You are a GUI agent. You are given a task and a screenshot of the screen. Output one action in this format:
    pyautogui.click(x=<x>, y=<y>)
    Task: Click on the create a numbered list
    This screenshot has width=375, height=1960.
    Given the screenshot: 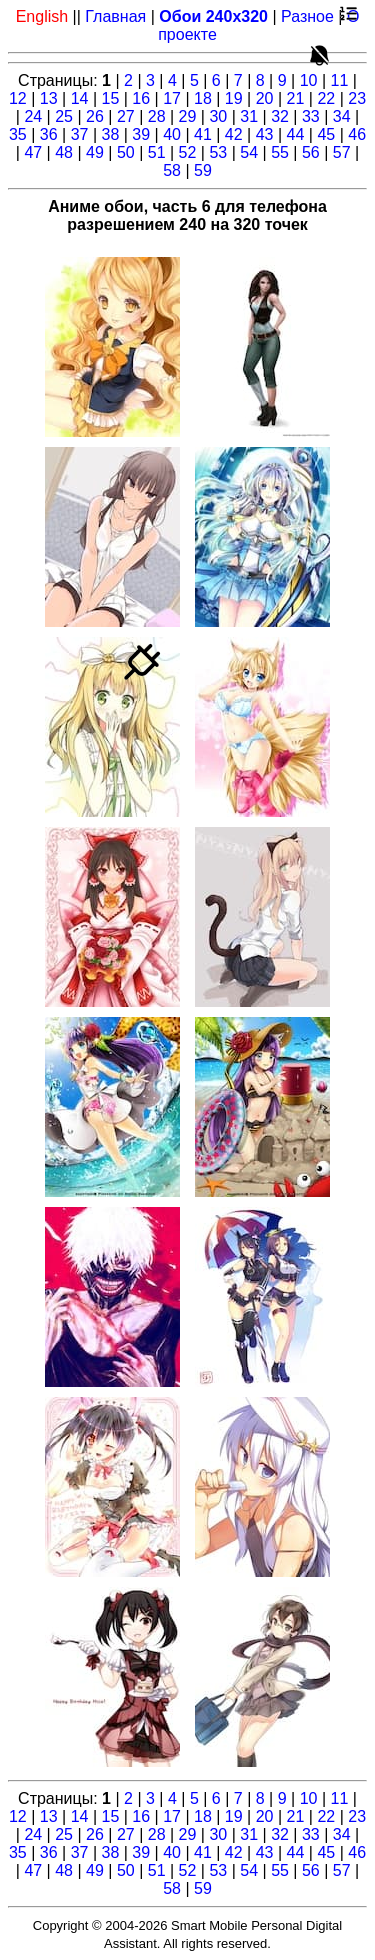 What is the action you would take?
    pyautogui.click(x=348, y=13)
    